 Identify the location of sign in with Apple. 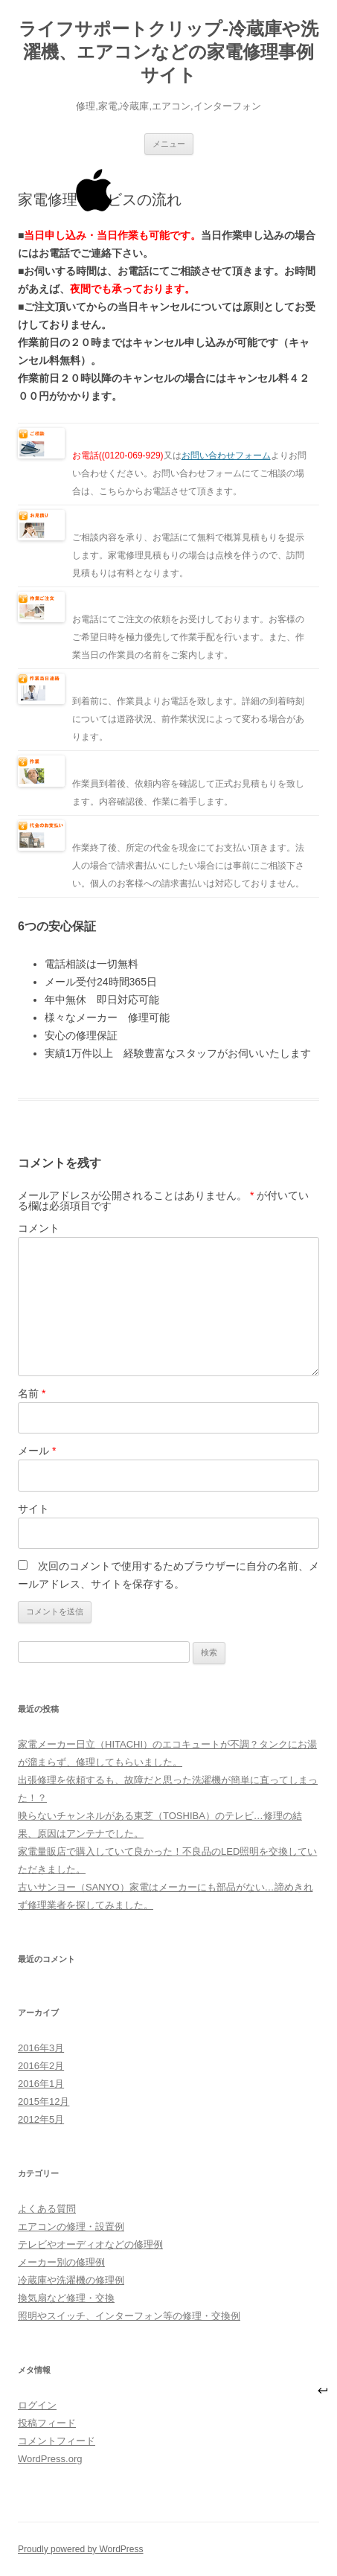
(94, 190).